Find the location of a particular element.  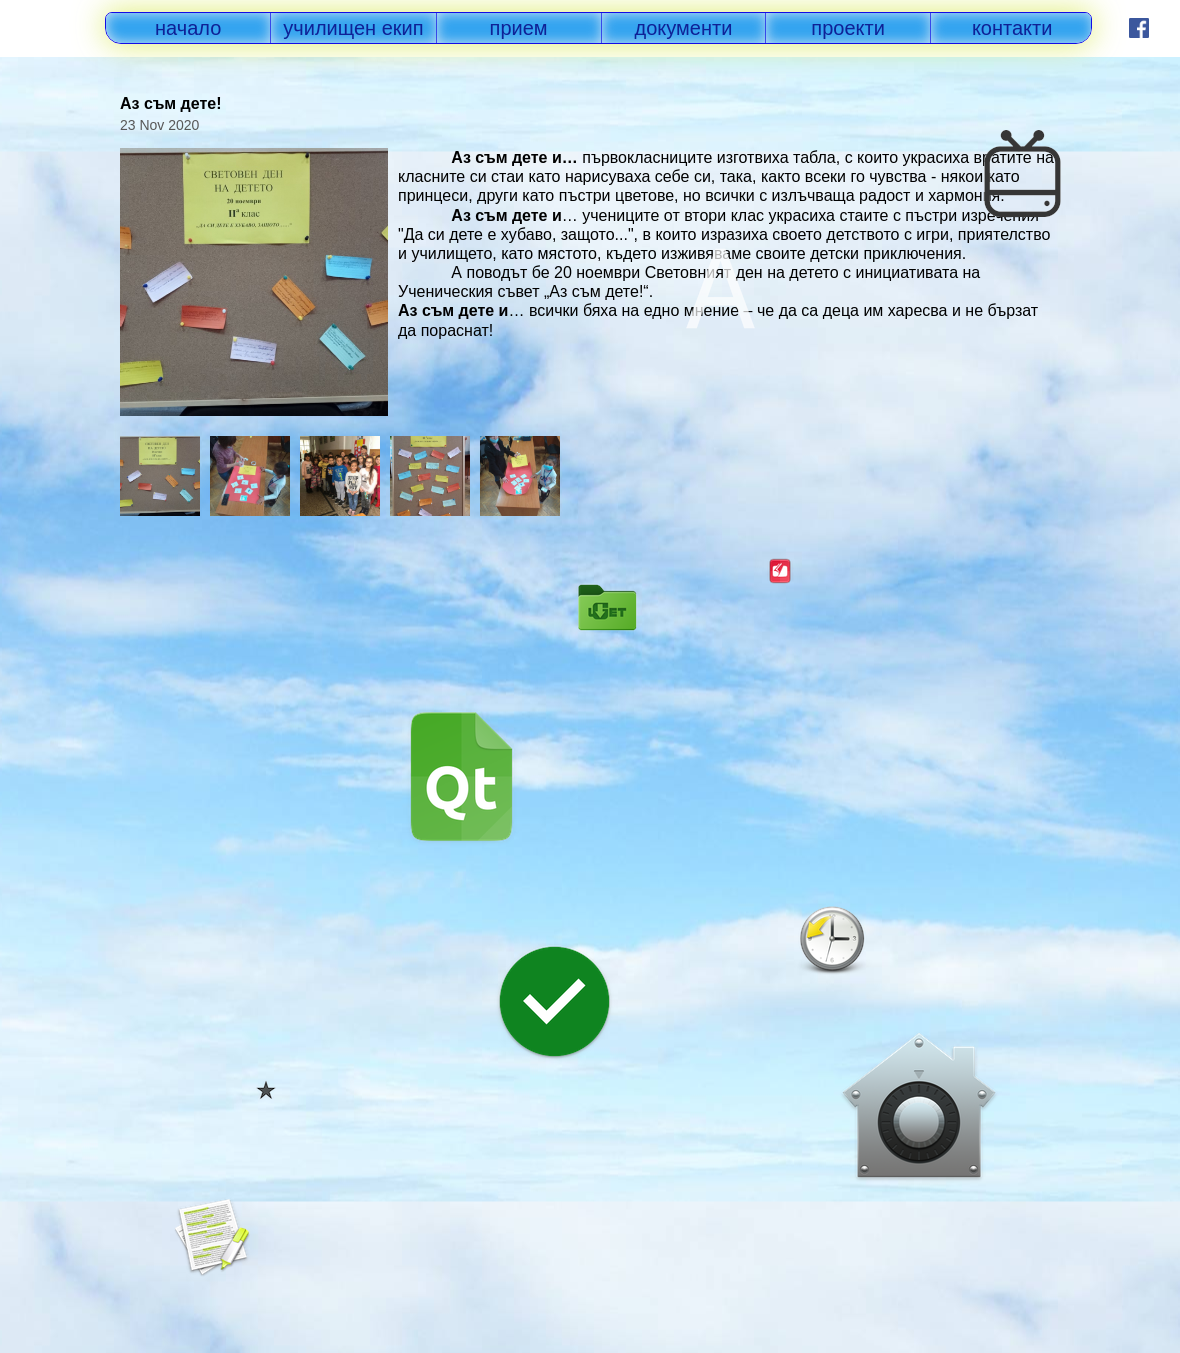

open video player app is located at coordinates (1022, 173).